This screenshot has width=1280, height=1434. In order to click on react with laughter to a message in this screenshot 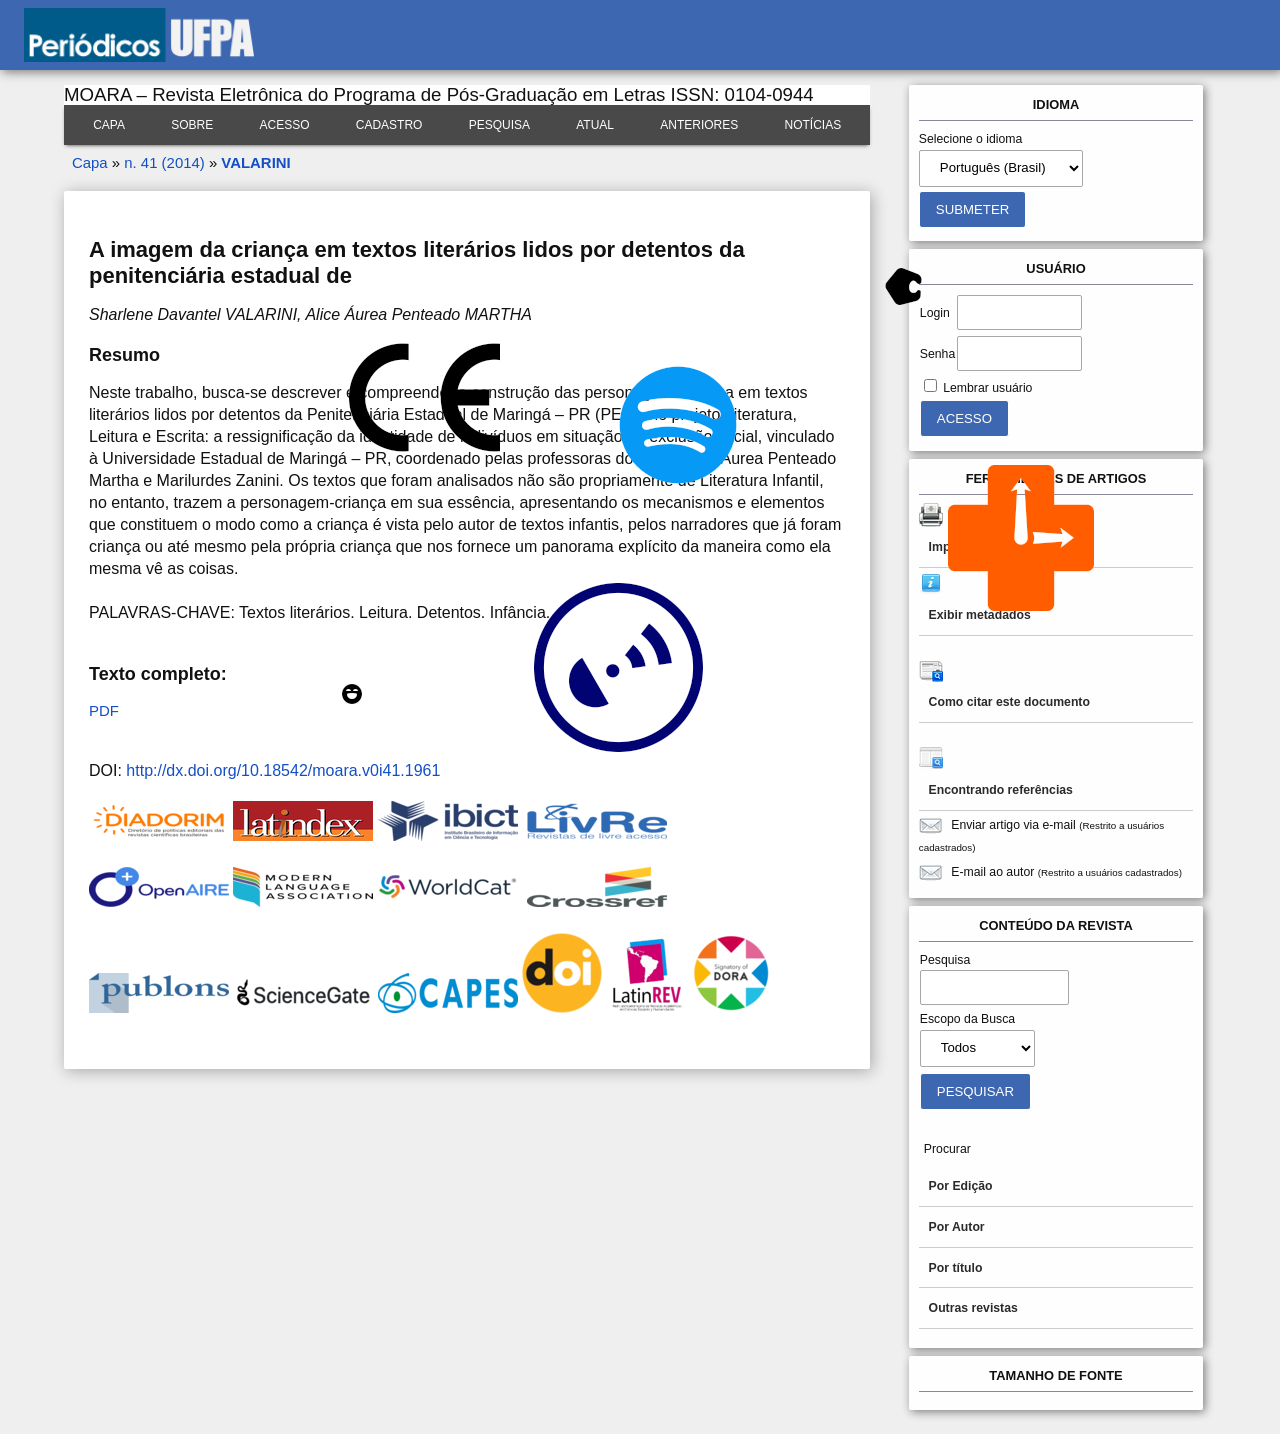, I will do `click(352, 694)`.